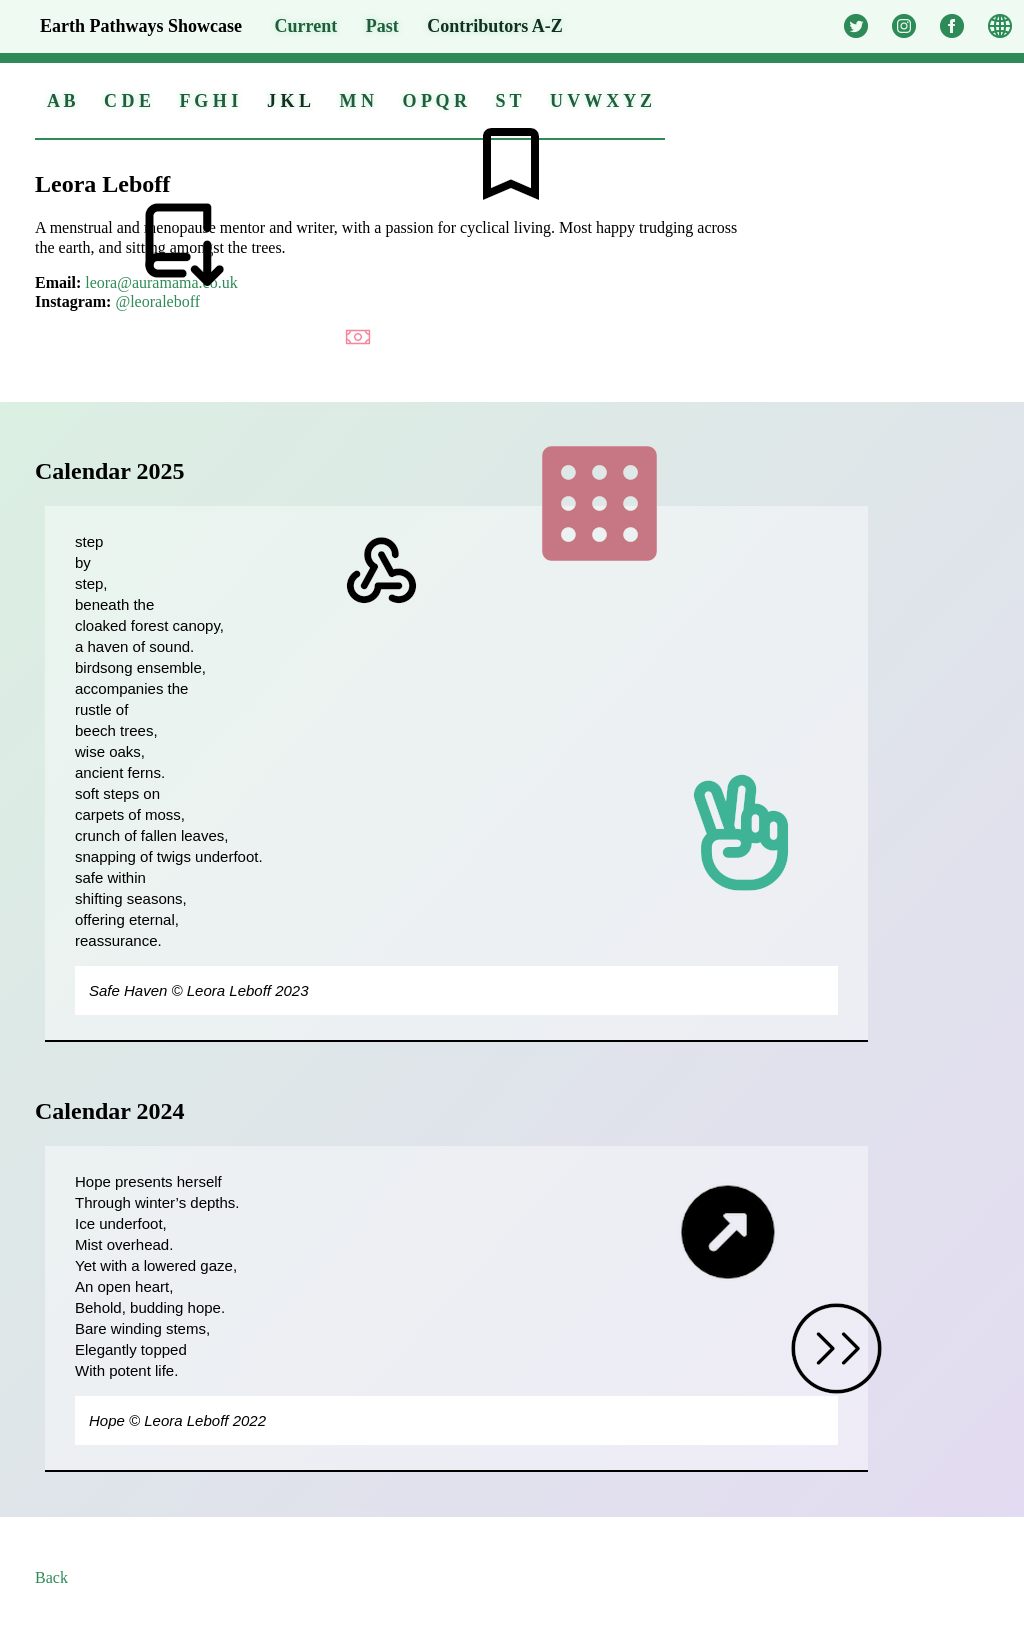  What do you see at coordinates (744, 832) in the screenshot?
I see `peace sign or victory gesture` at bounding box center [744, 832].